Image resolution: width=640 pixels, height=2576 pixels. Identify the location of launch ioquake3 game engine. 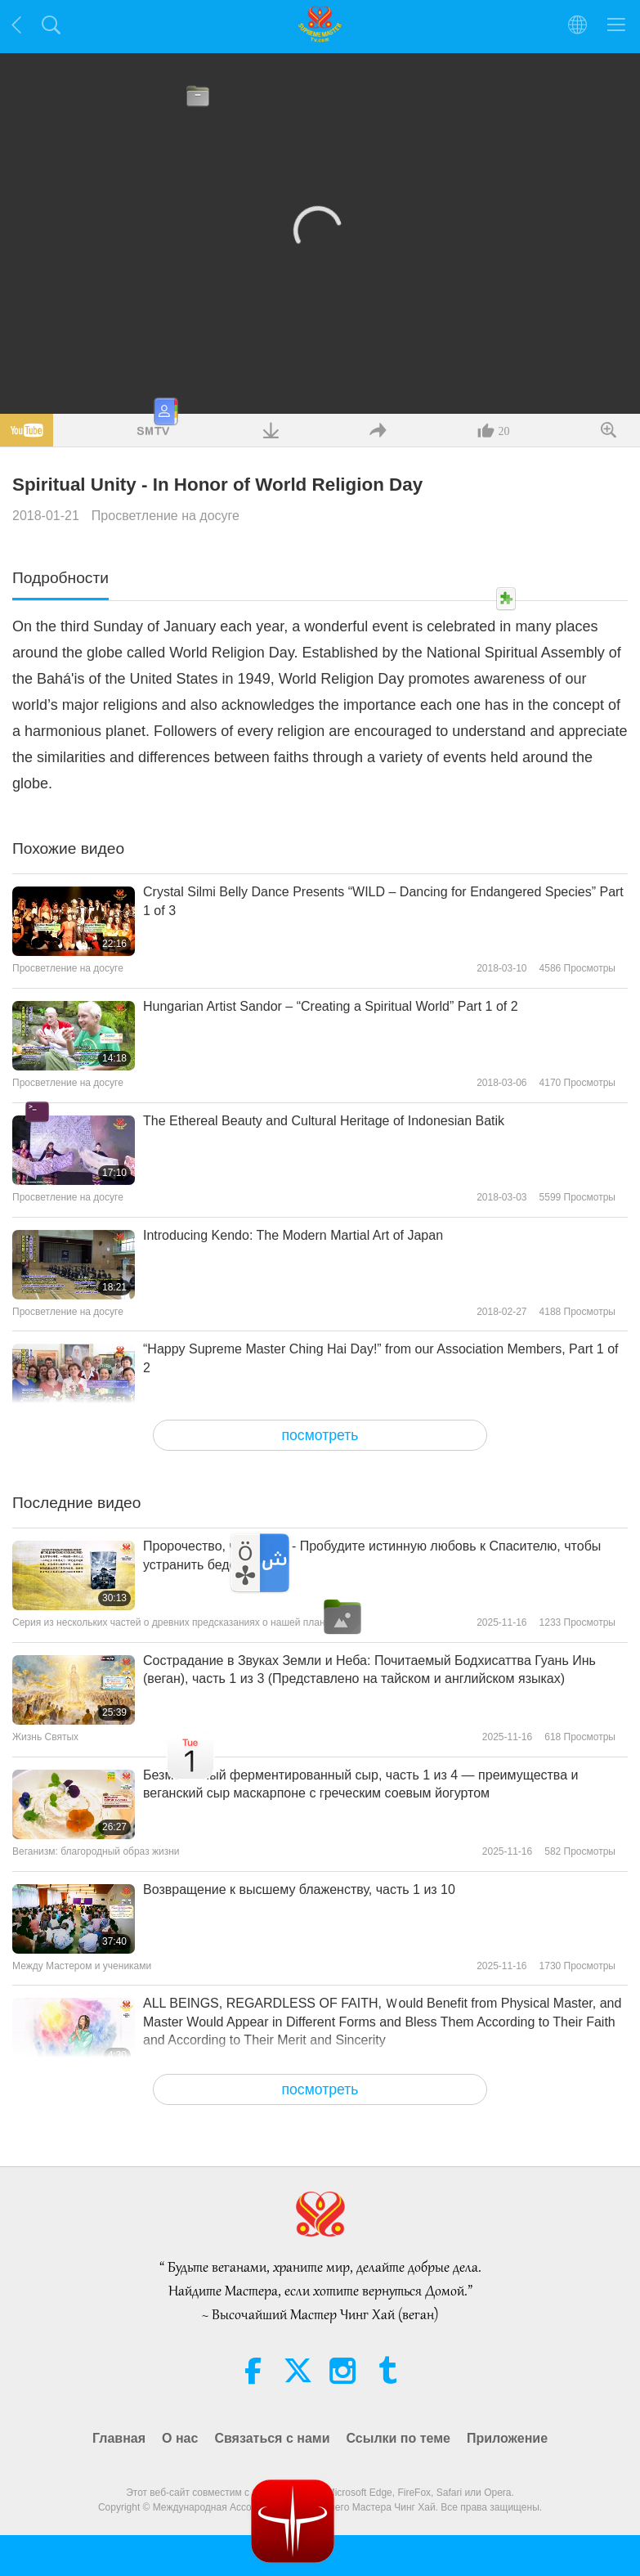
(293, 2521).